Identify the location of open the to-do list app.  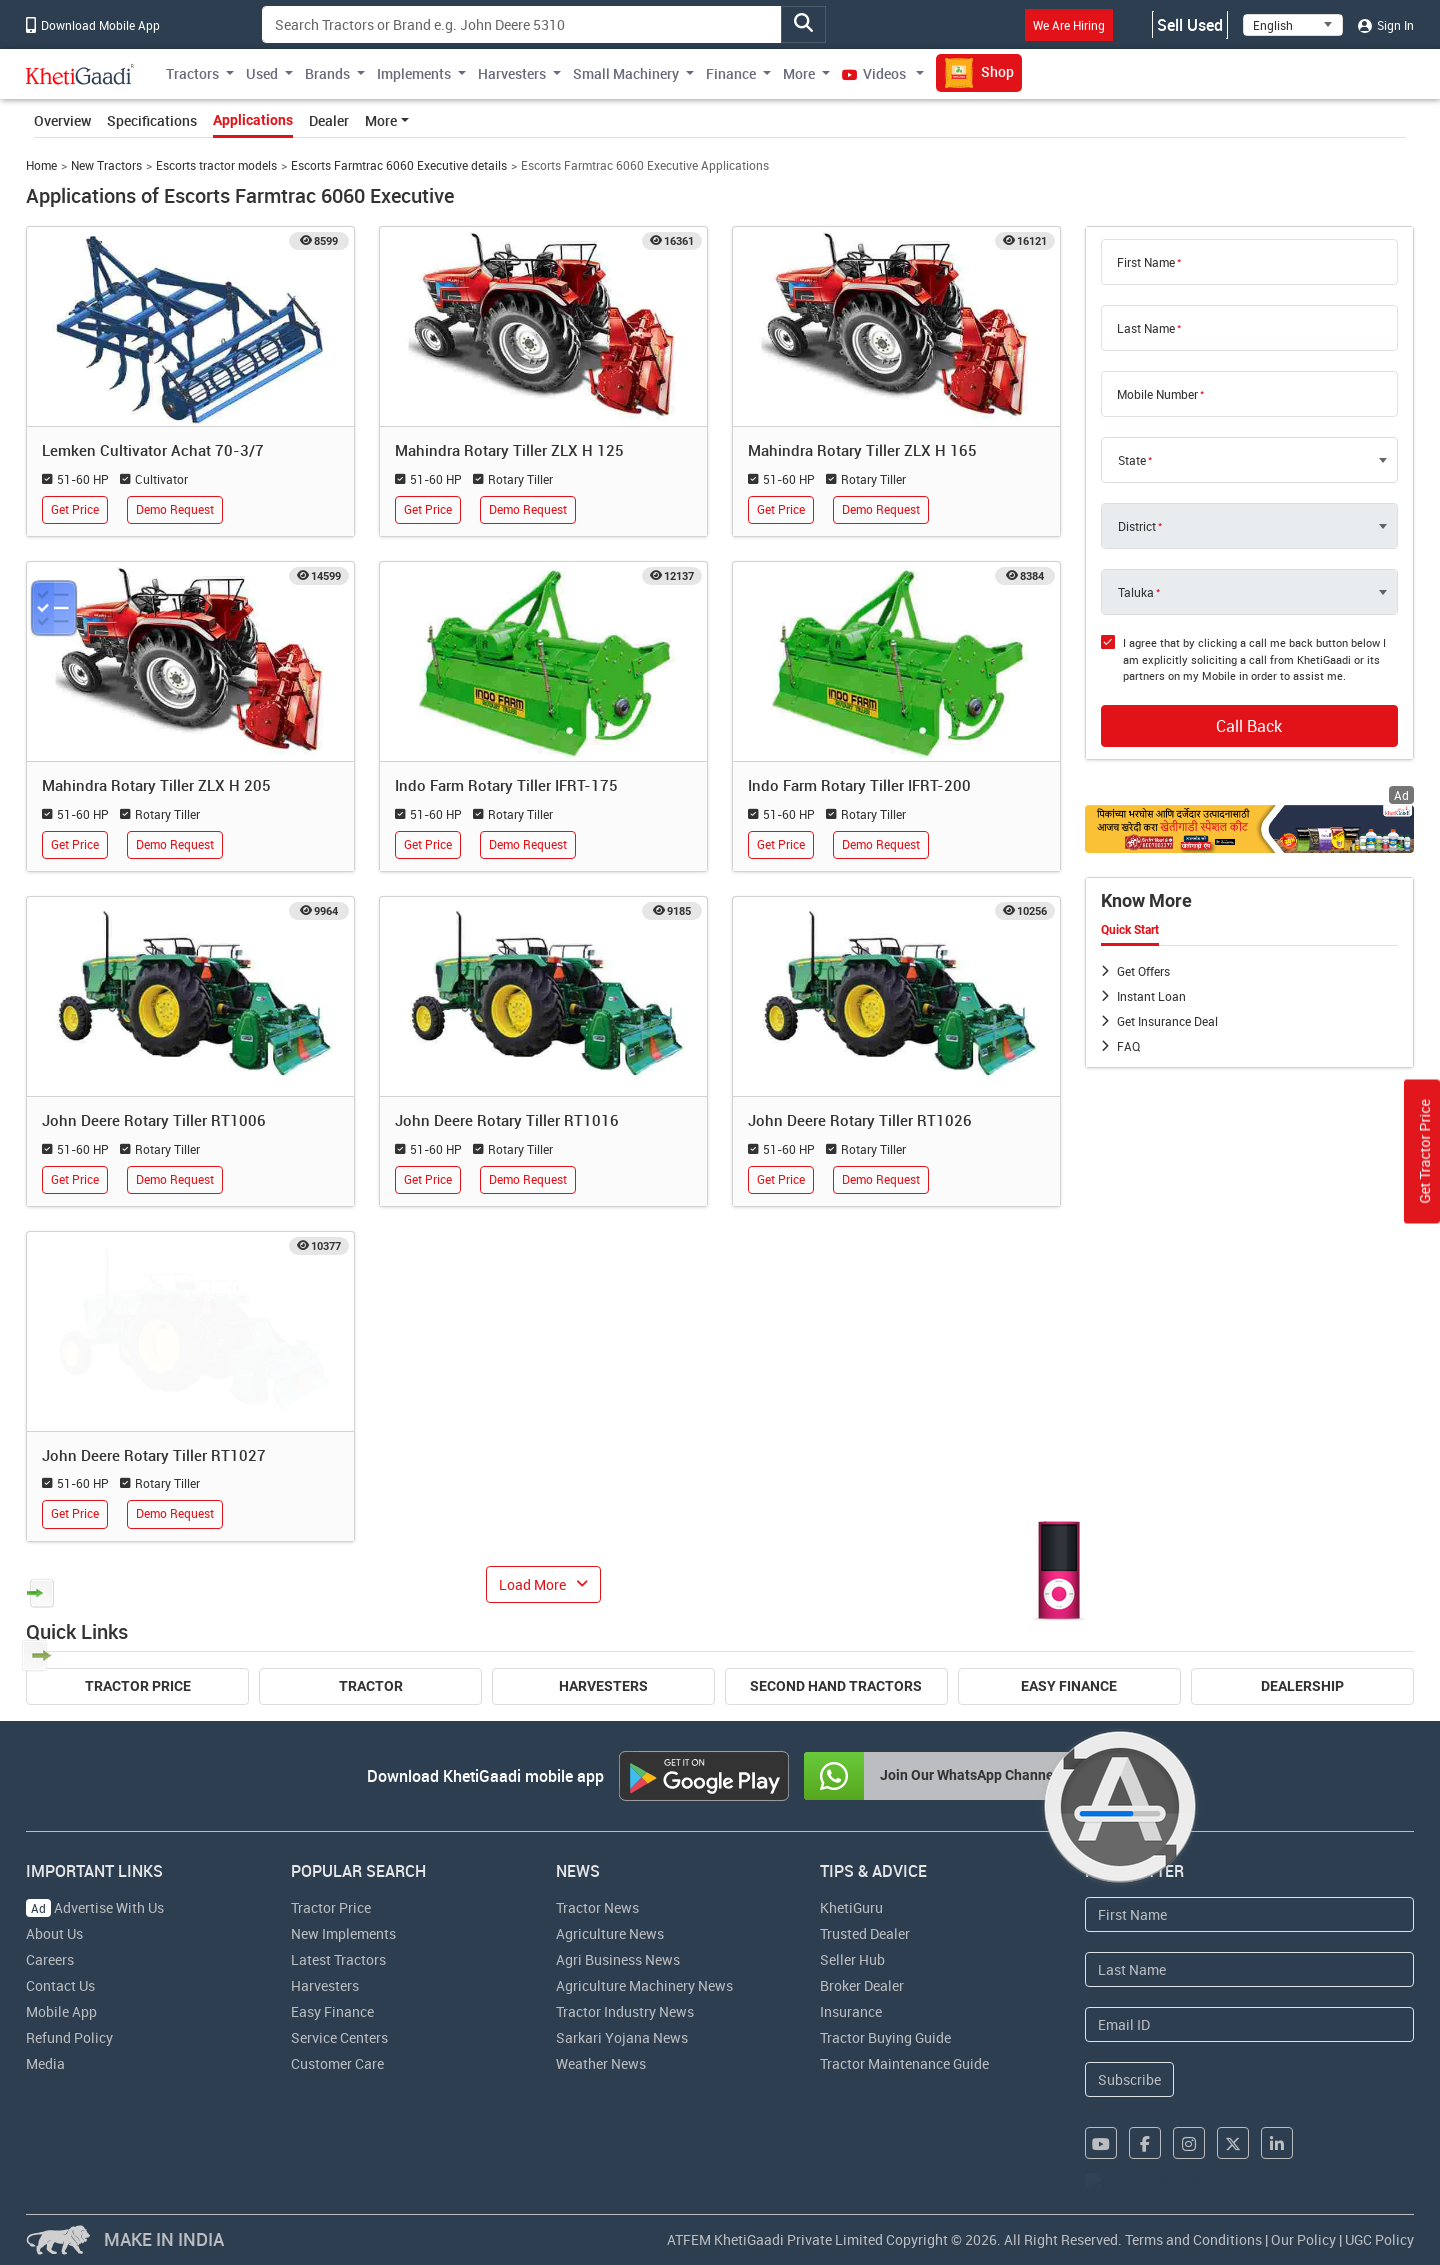
(54, 608).